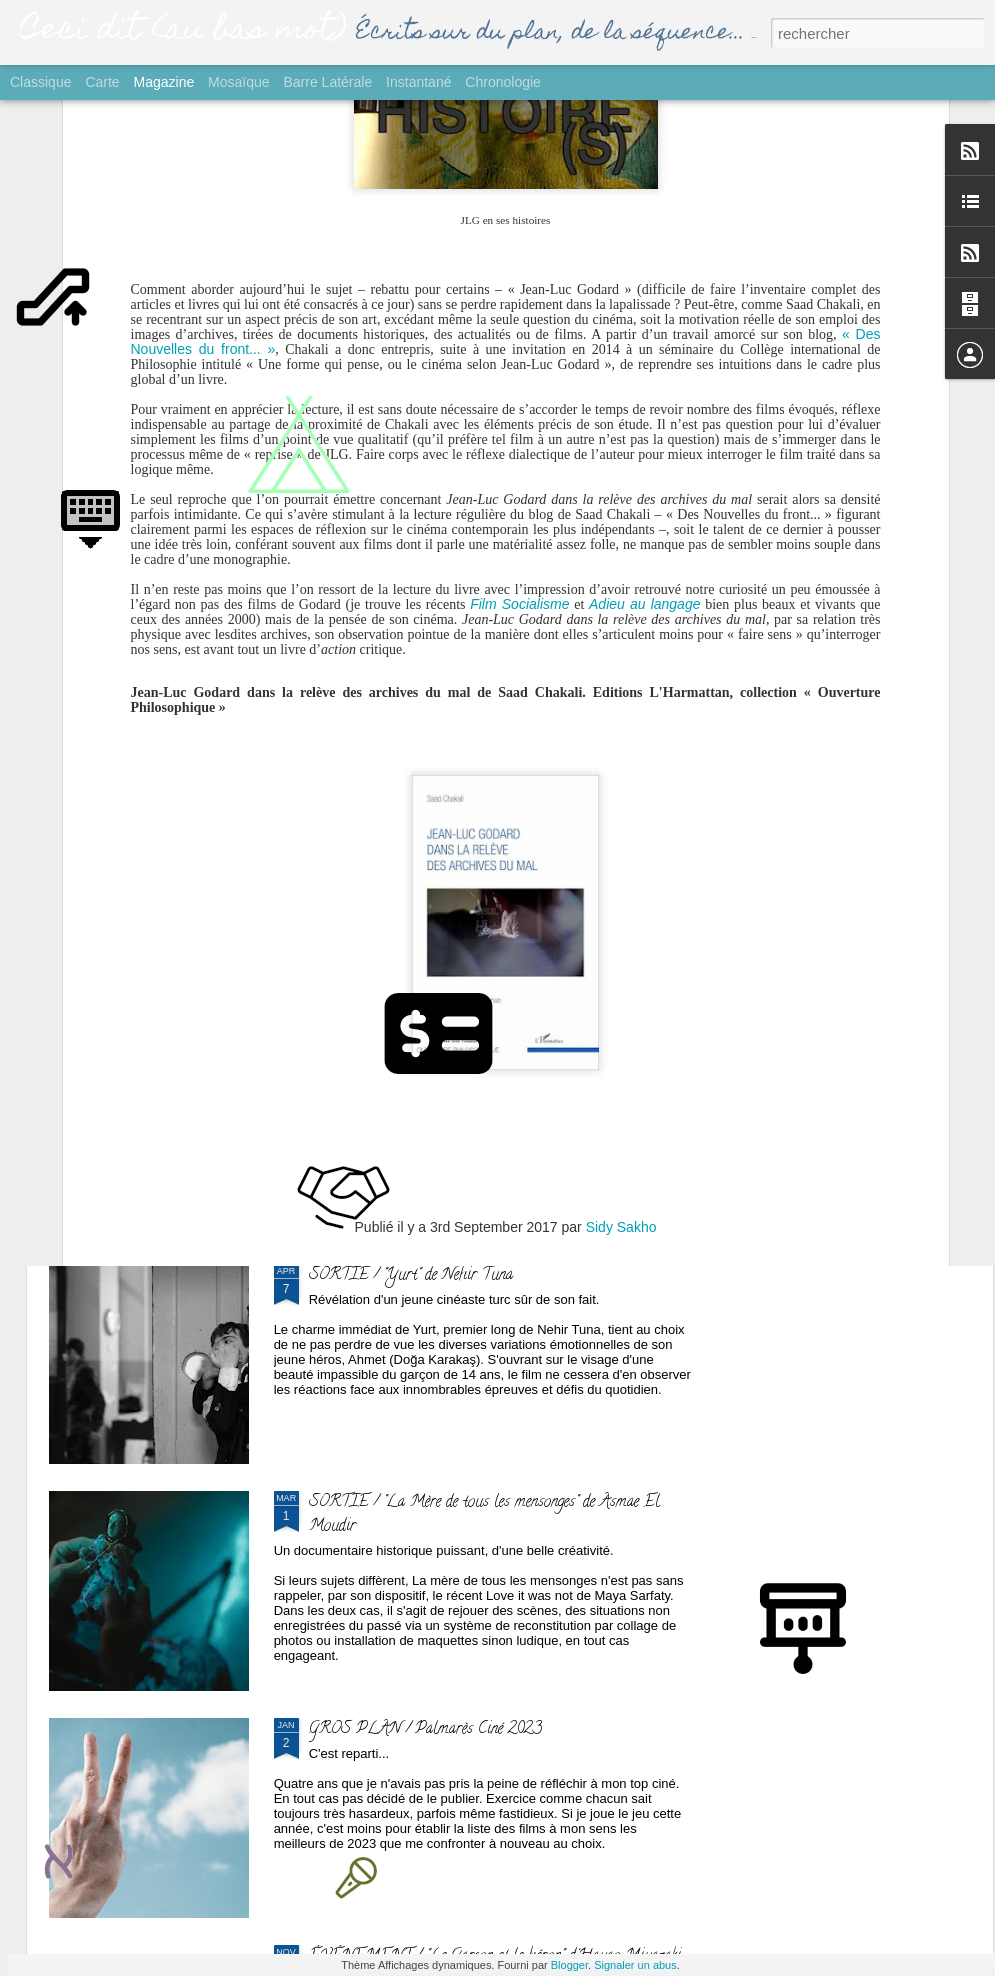 Image resolution: width=995 pixels, height=1976 pixels. Describe the element at coordinates (355, 1878) in the screenshot. I see `access voice recording or audio input` at that location.